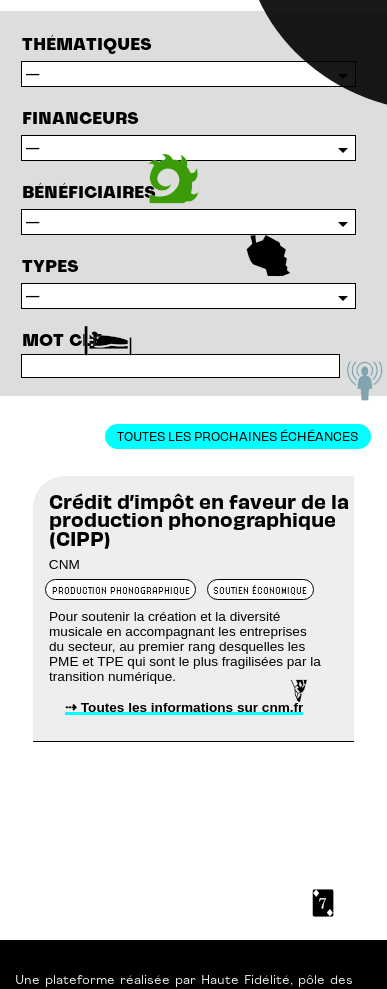 Image resolution: width=387 pixels, height=989 pixels. Describe the element at coordinates (323, 903) in the screenshot. I see `seven of diamonds playing card` at that location.